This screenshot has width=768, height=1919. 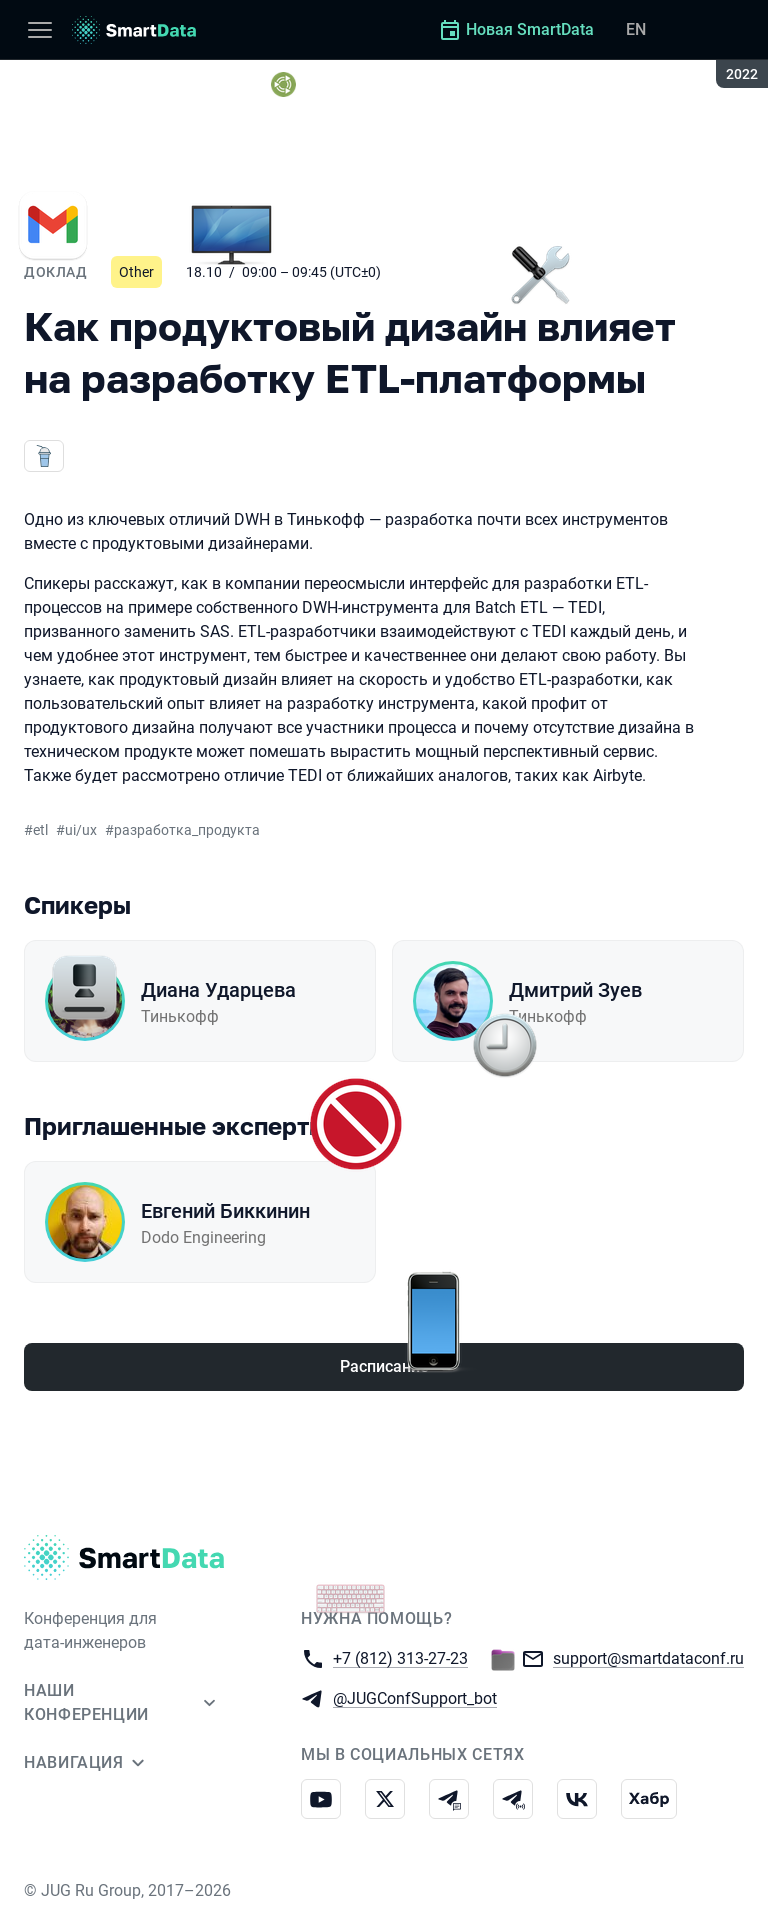 What do you see at coordinates (283, 84) in the screenshot?
I see `ubuntu mate logo or branding indicator` at bounding box center [283, 84].